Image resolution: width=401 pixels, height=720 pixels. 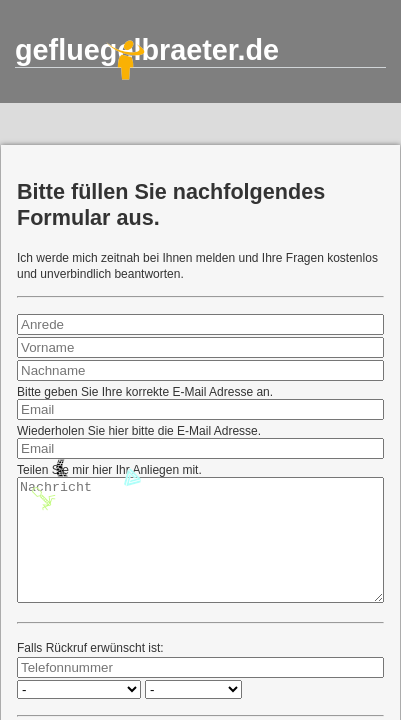 I want to click on indicates virus or malware detected, so click(x=43, y=498).